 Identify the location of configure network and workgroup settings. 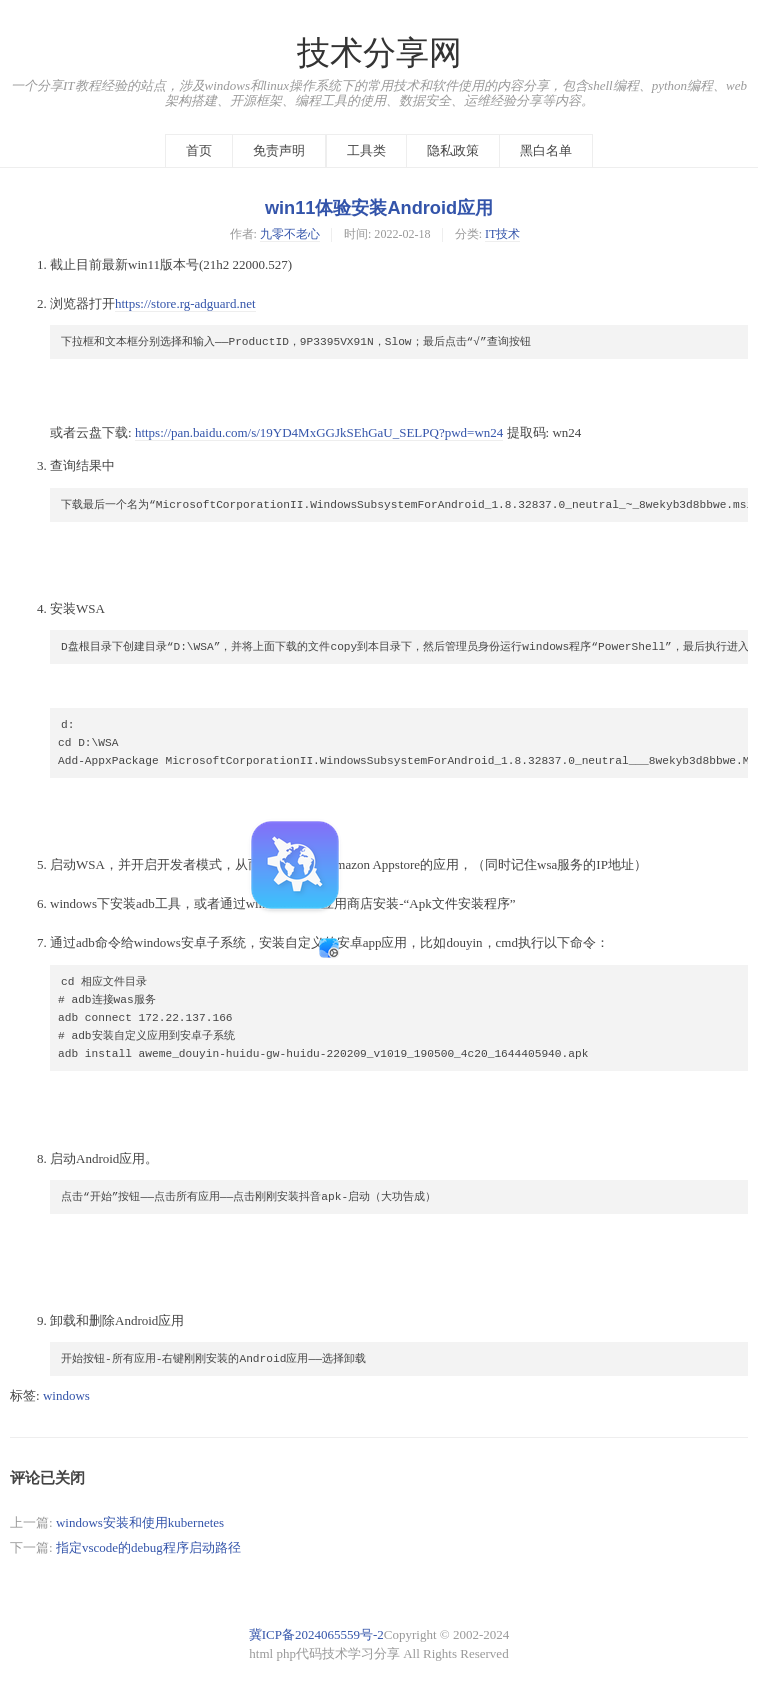
(329, 948).